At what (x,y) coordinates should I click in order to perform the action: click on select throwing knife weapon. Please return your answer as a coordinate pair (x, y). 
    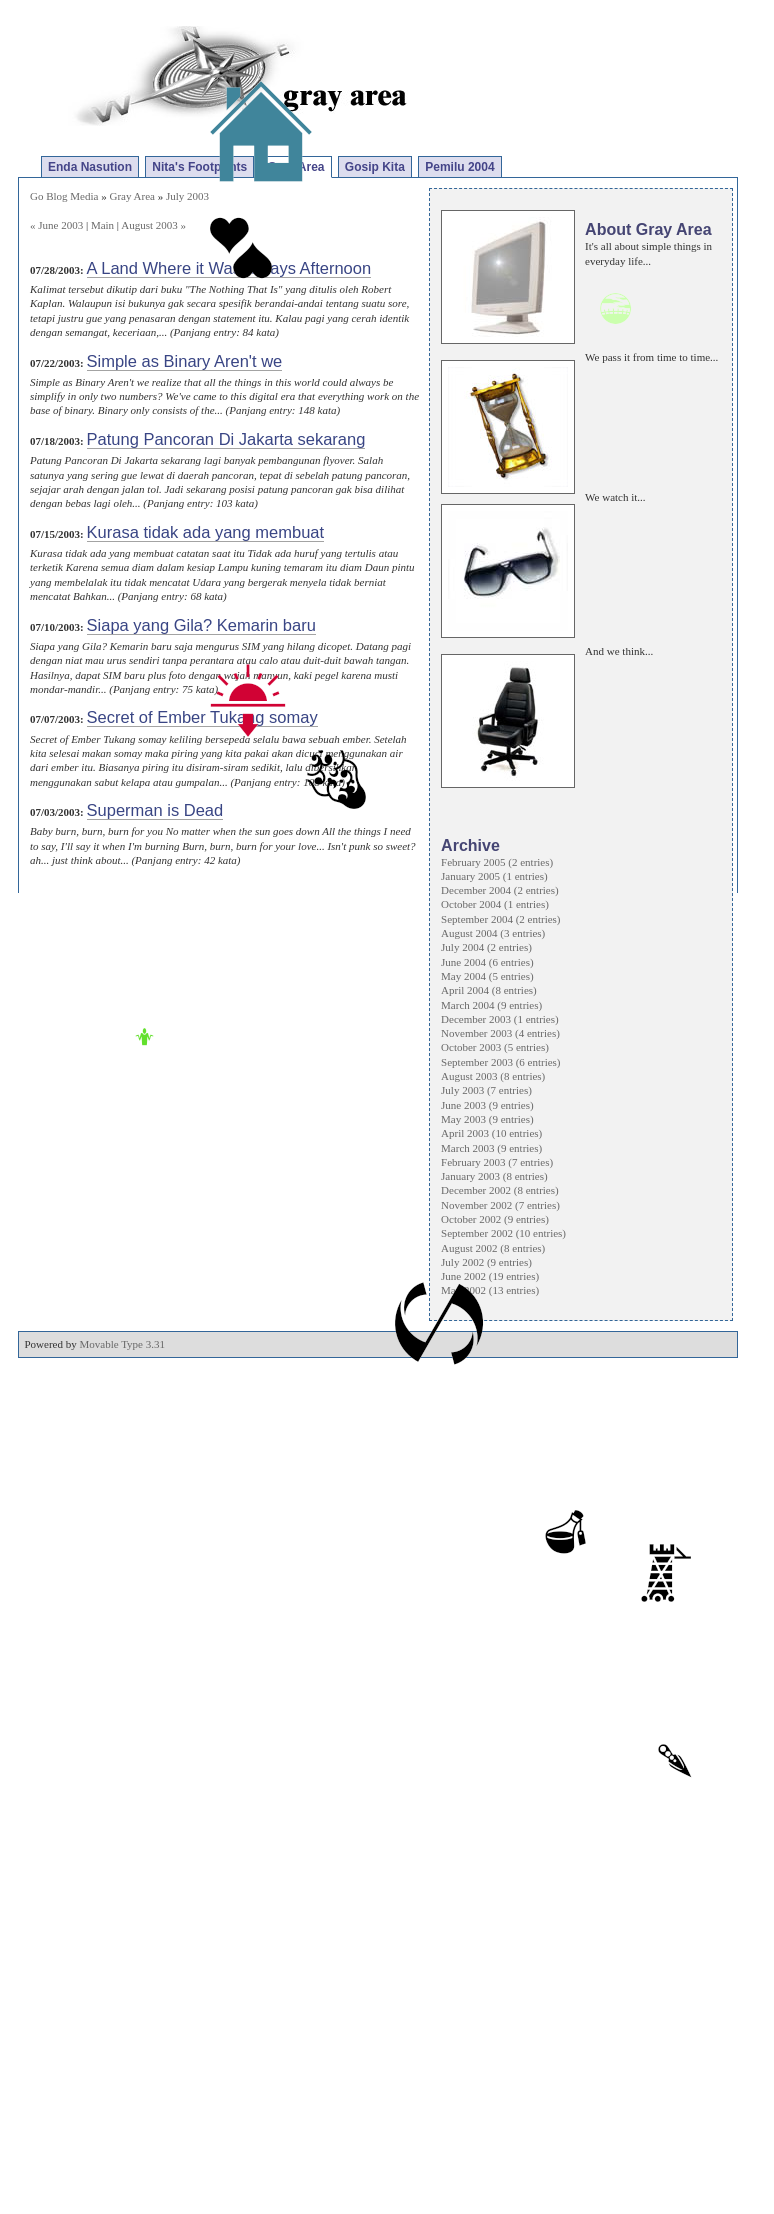
    Looking at the image, I should click on (675, 1761).